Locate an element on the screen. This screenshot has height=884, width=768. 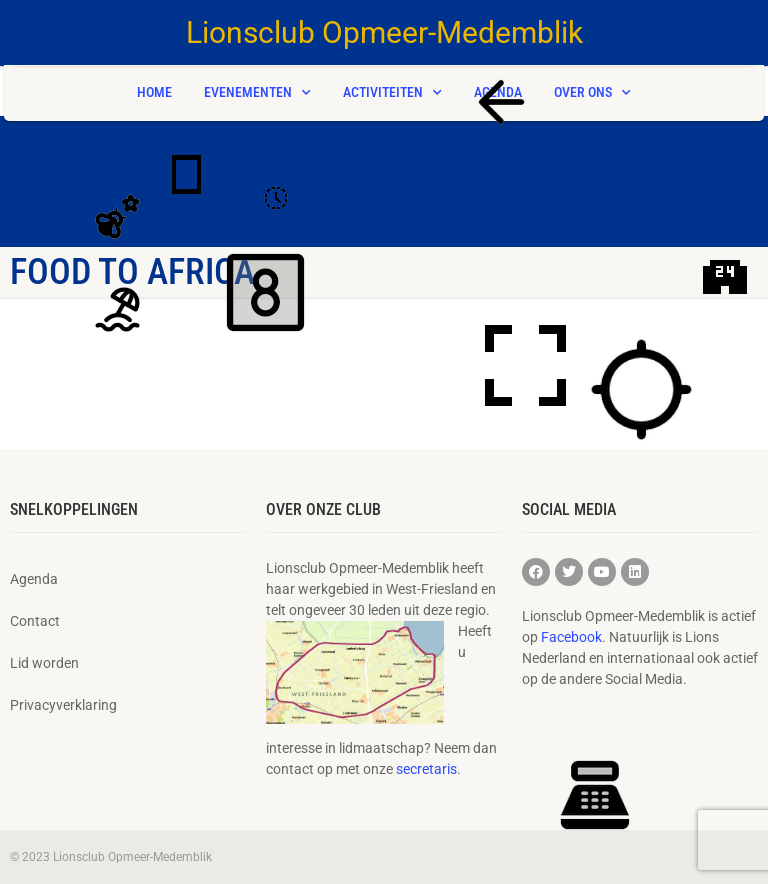
go back to the previous screen is located at coordinates (501, 102).